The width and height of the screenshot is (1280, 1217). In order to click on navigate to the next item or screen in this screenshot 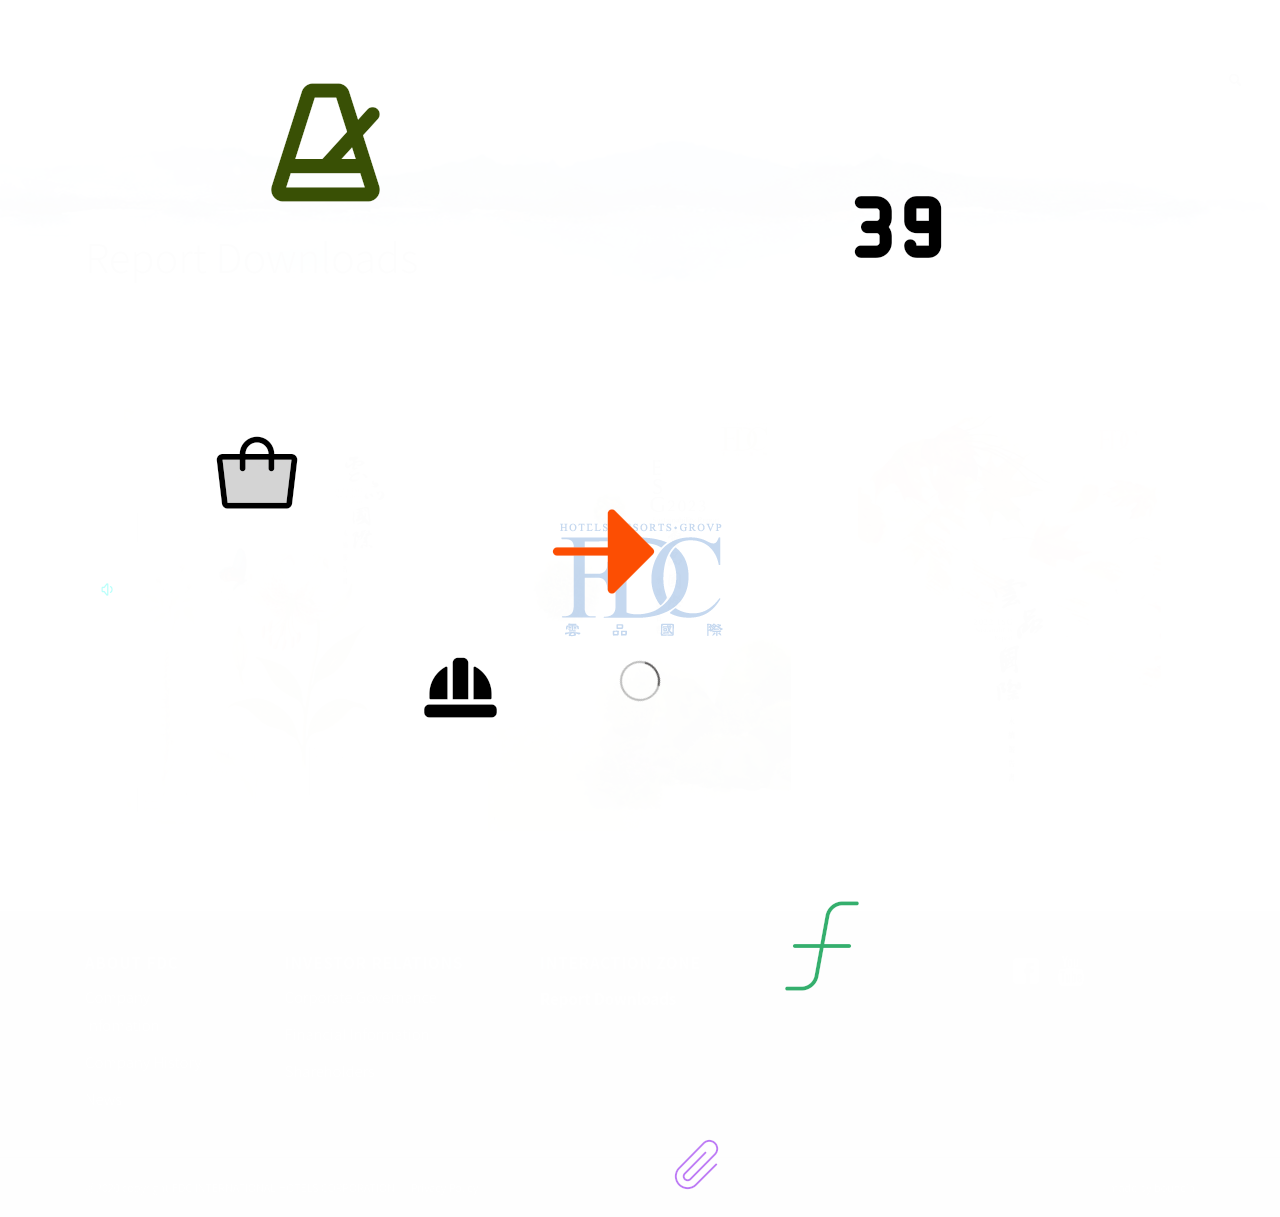, I will do `click(603, 551)`.